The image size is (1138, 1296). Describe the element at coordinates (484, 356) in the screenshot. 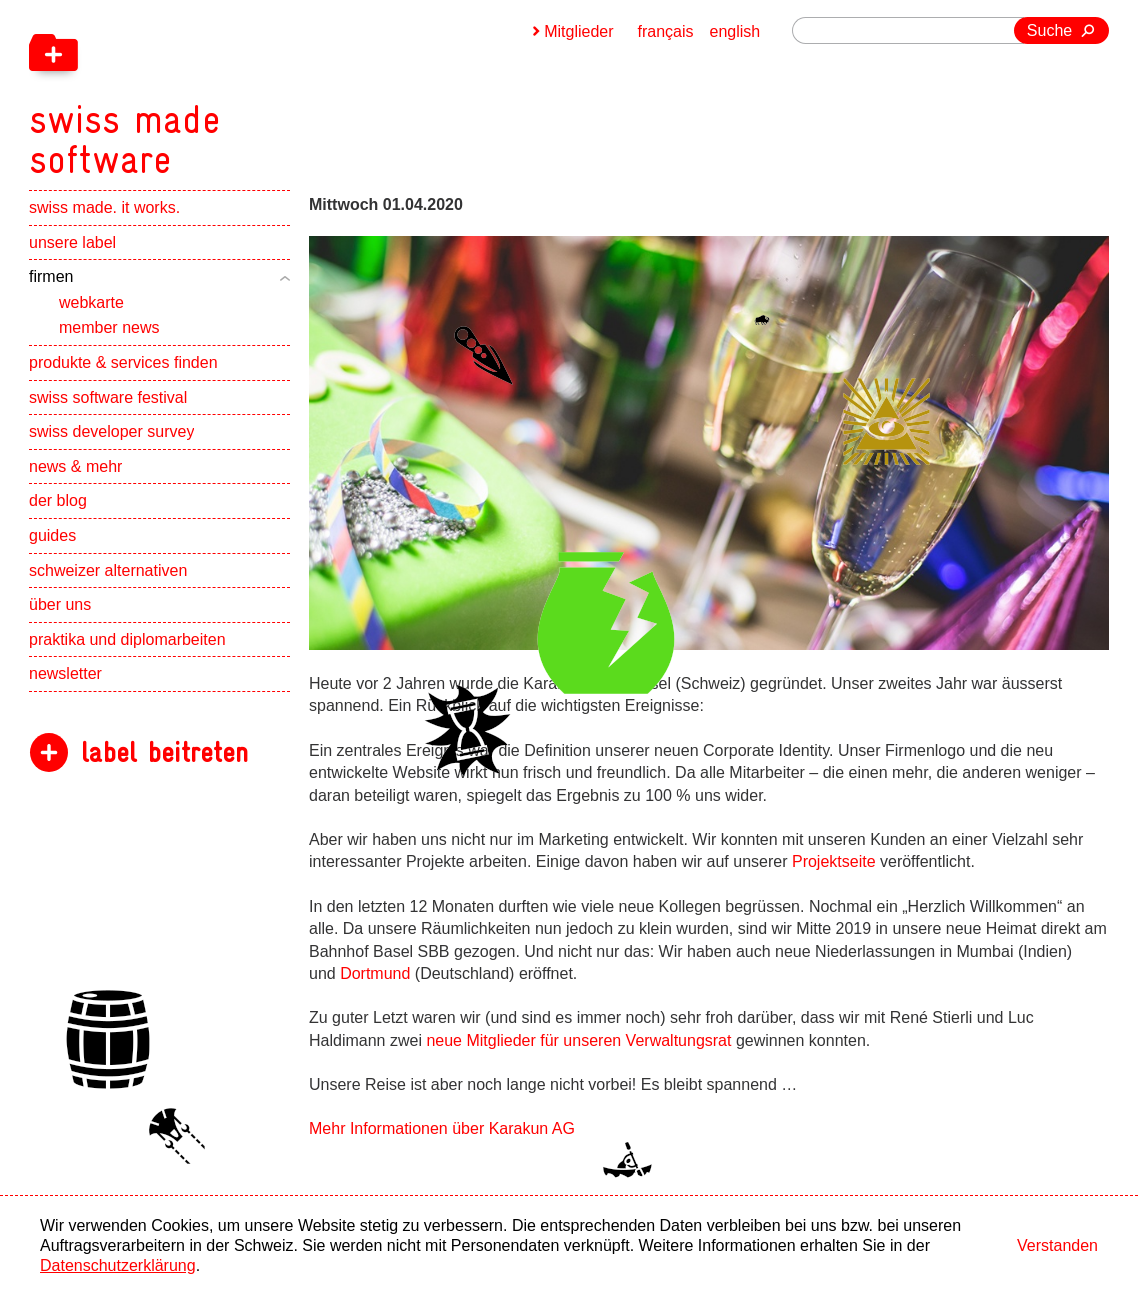

I see `select throwing knife weapon` at that location.